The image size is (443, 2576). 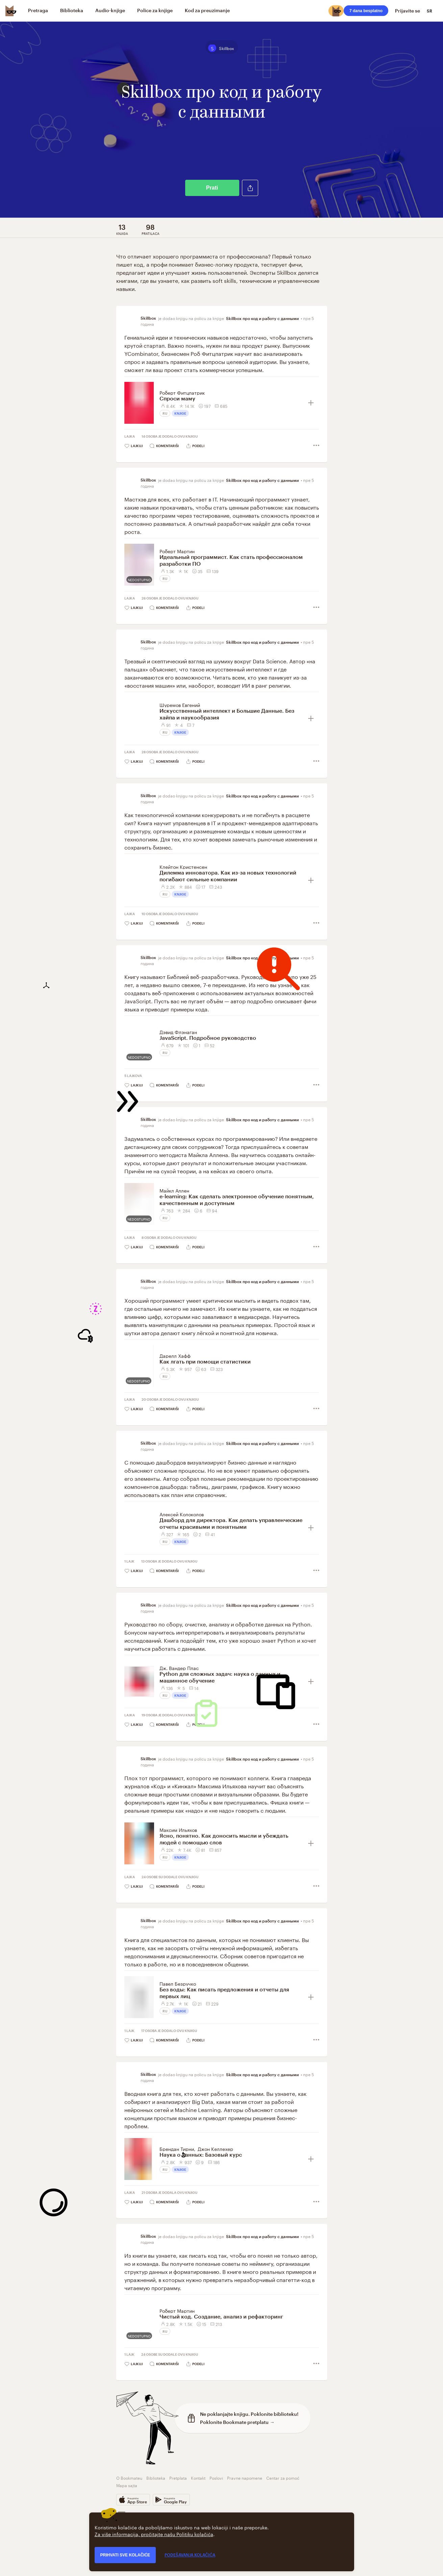 What do you see at coordinates (85, 1334) in the screenshot?
I see `access cloud-based bitcoin wallet` at bounding box center [85, 1334].